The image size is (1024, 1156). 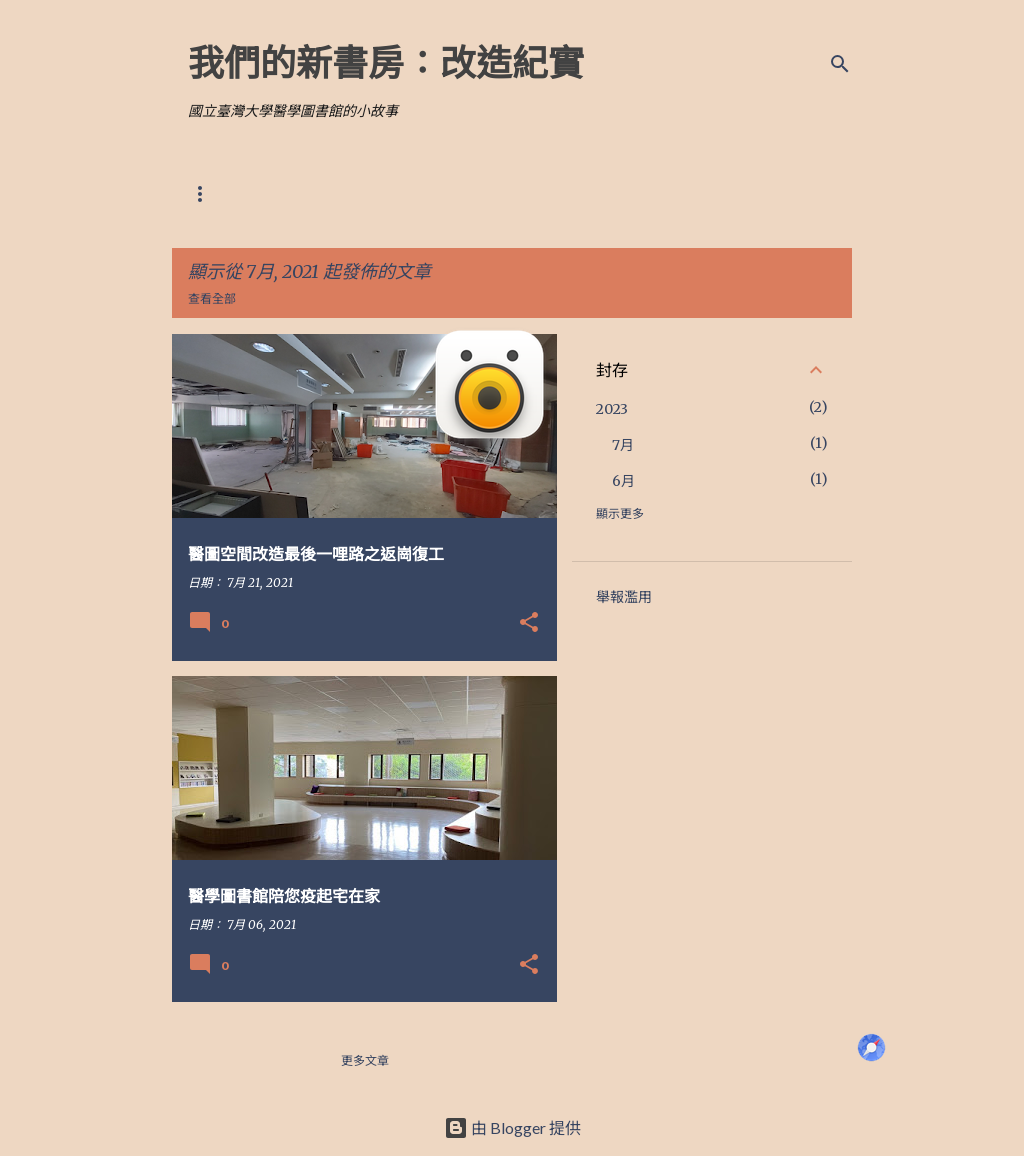 I want to click on open rhythmbox music player, so click(x=489, y=384).